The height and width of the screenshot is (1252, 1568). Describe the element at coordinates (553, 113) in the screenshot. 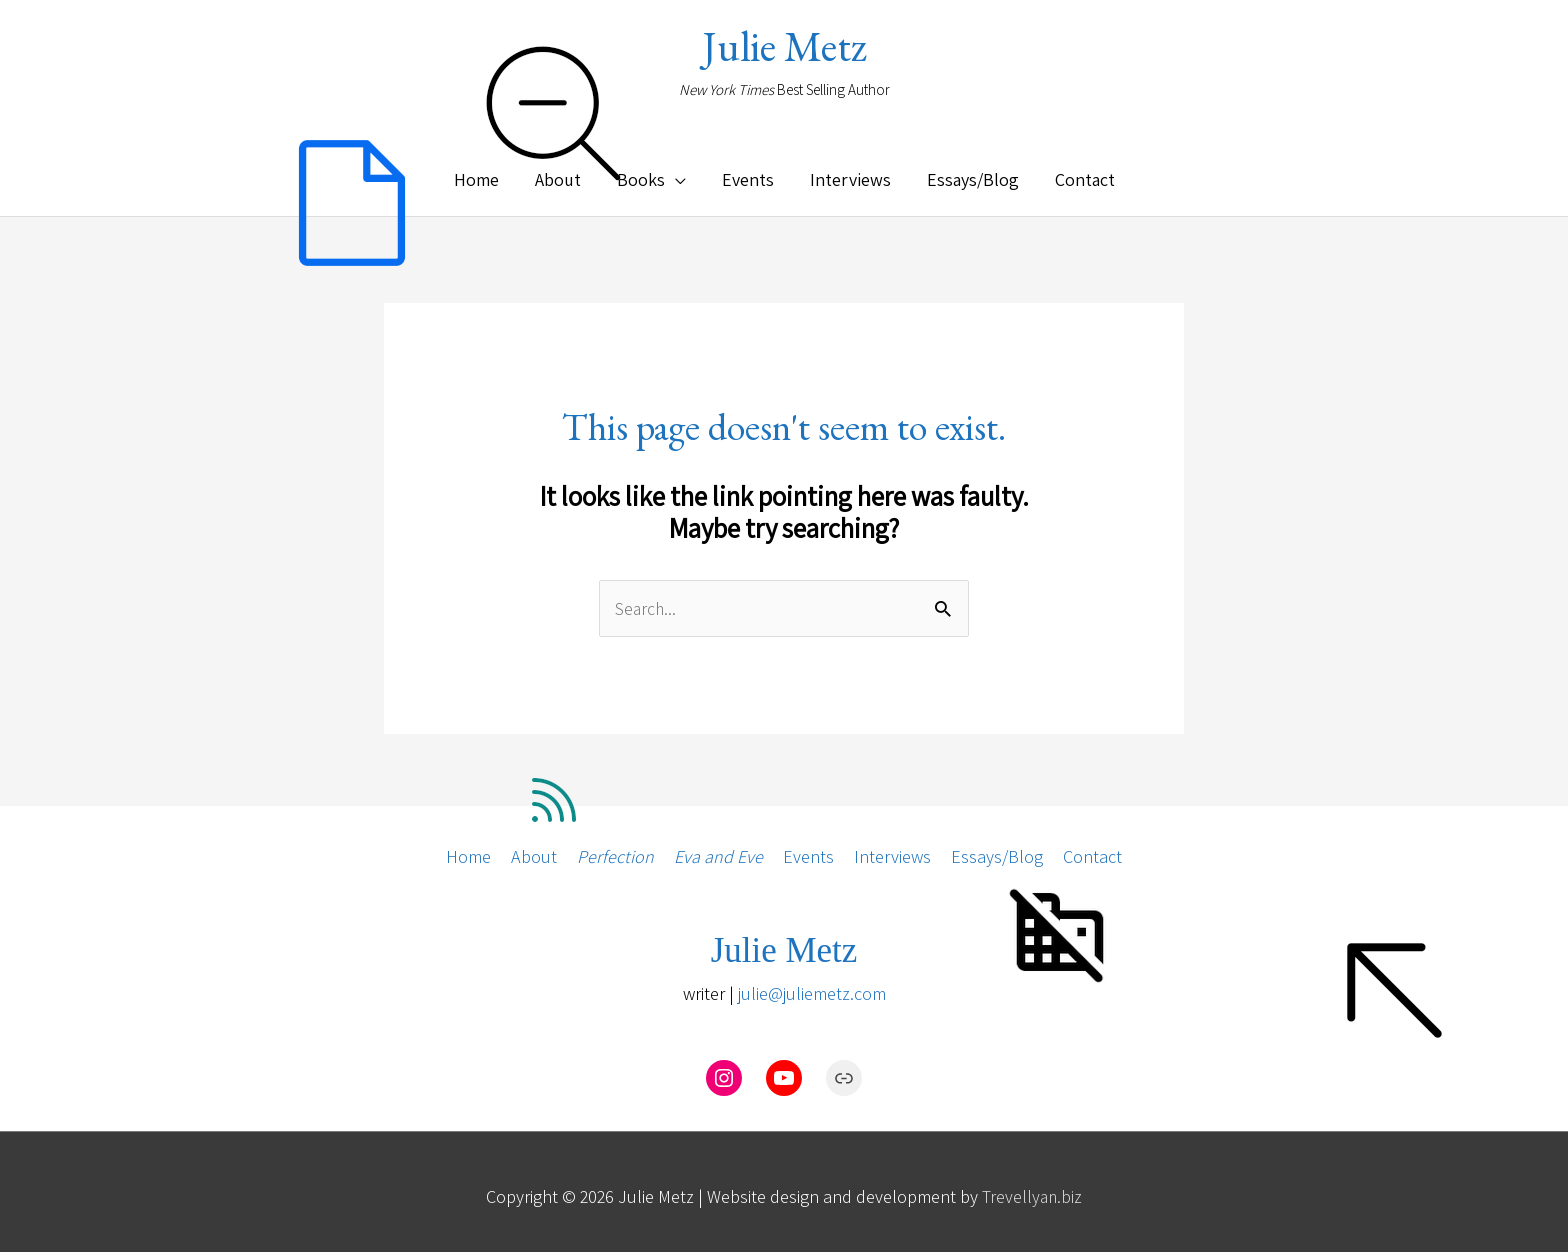

I see `zoom out of current view` at that location.